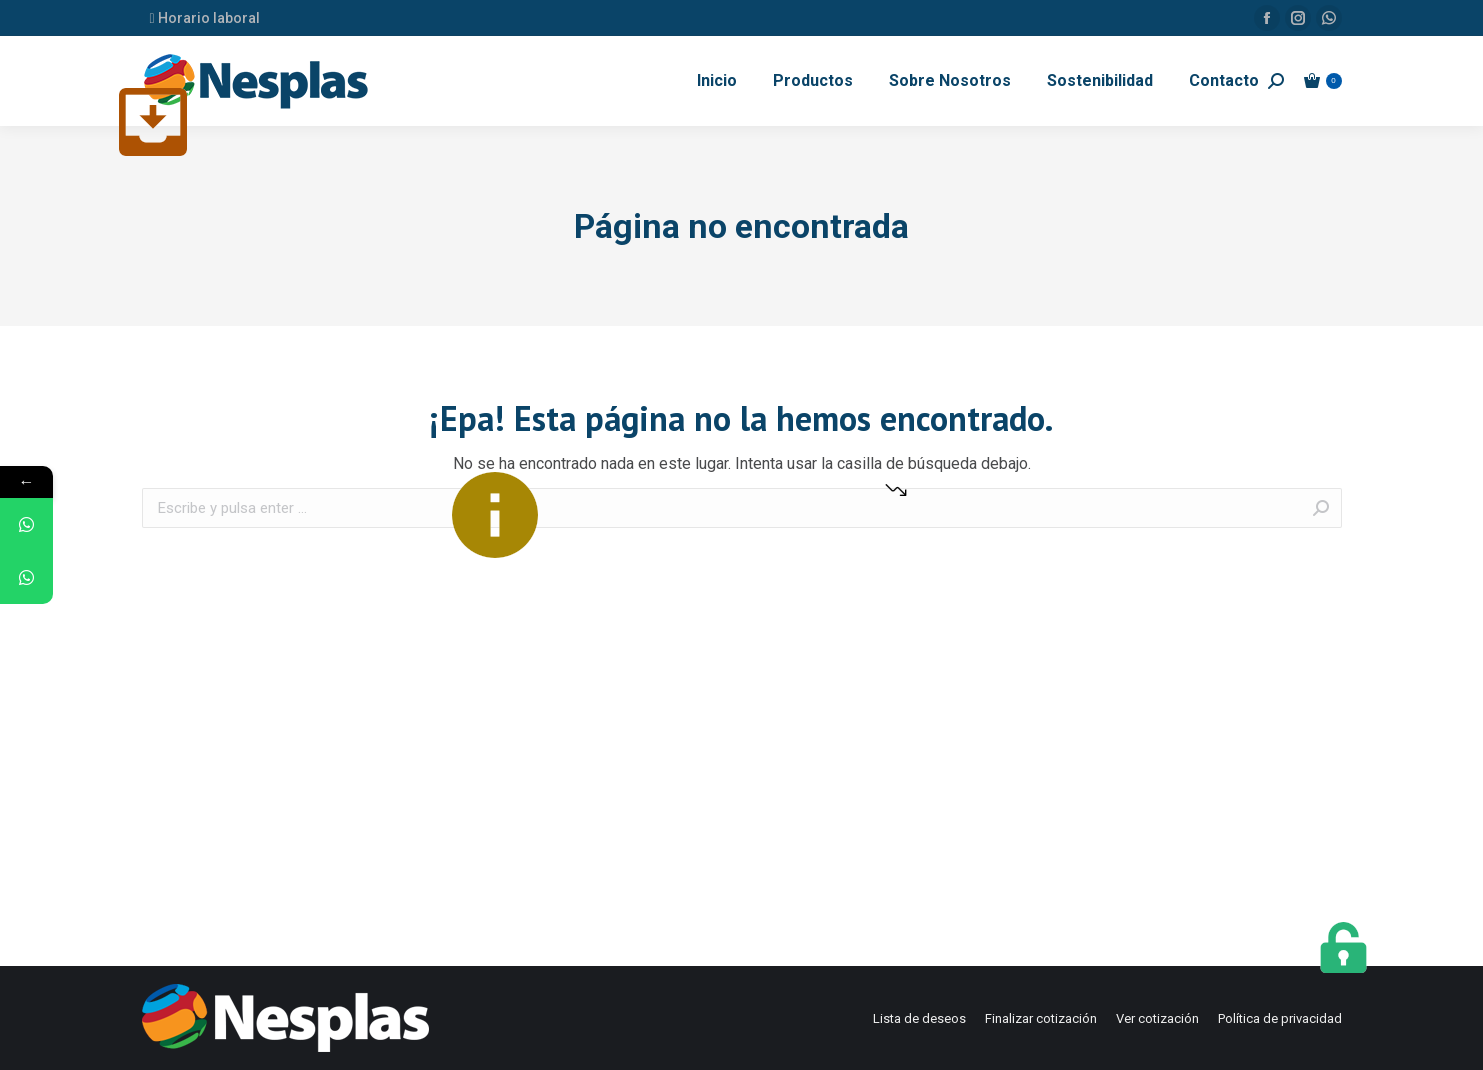  What do you see at coordinates (1343, 947) in the screenshot?
I see `unlock or access secured content` at bounding box center [1343, 947].